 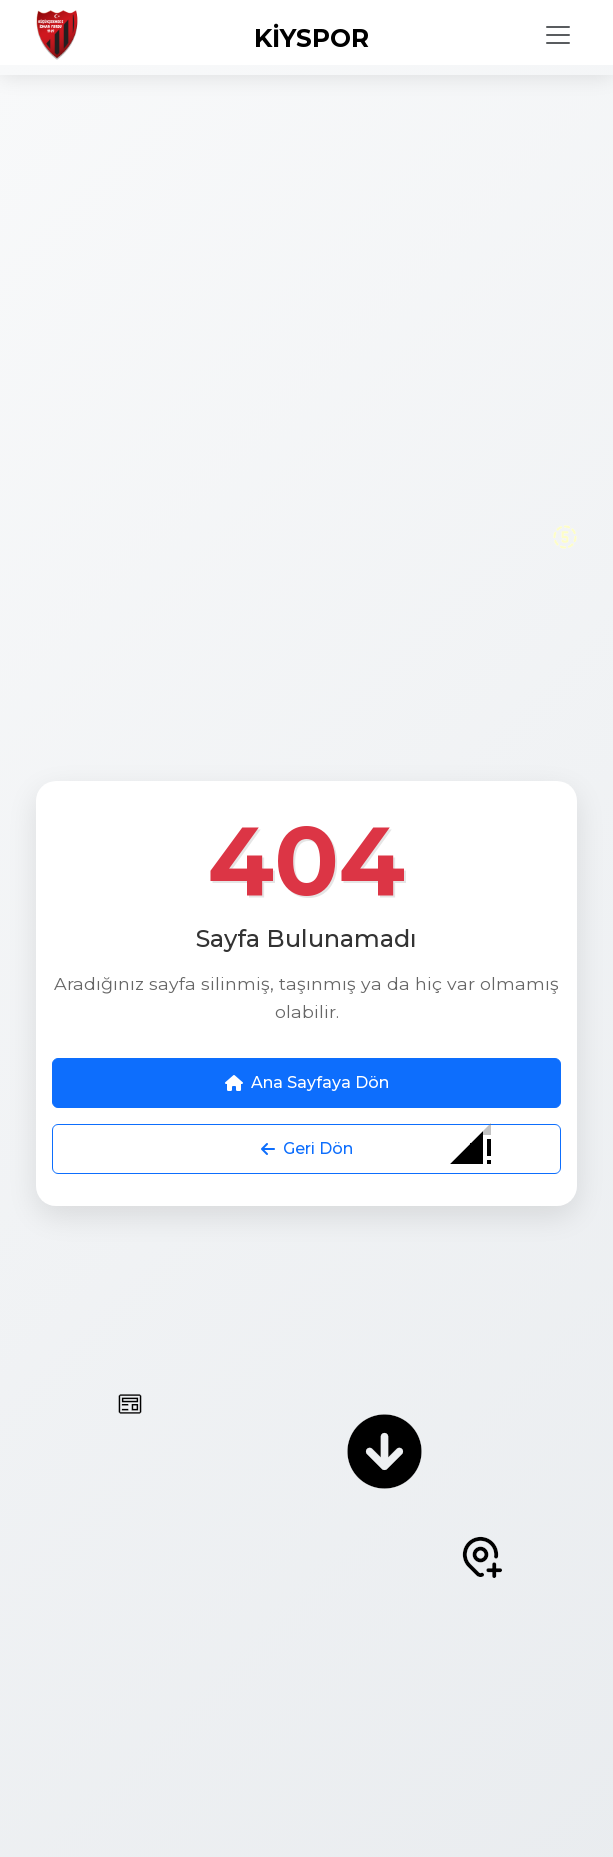 I want to click on indicates cellular signal with no internet connection, so click(x=470, y=1143).